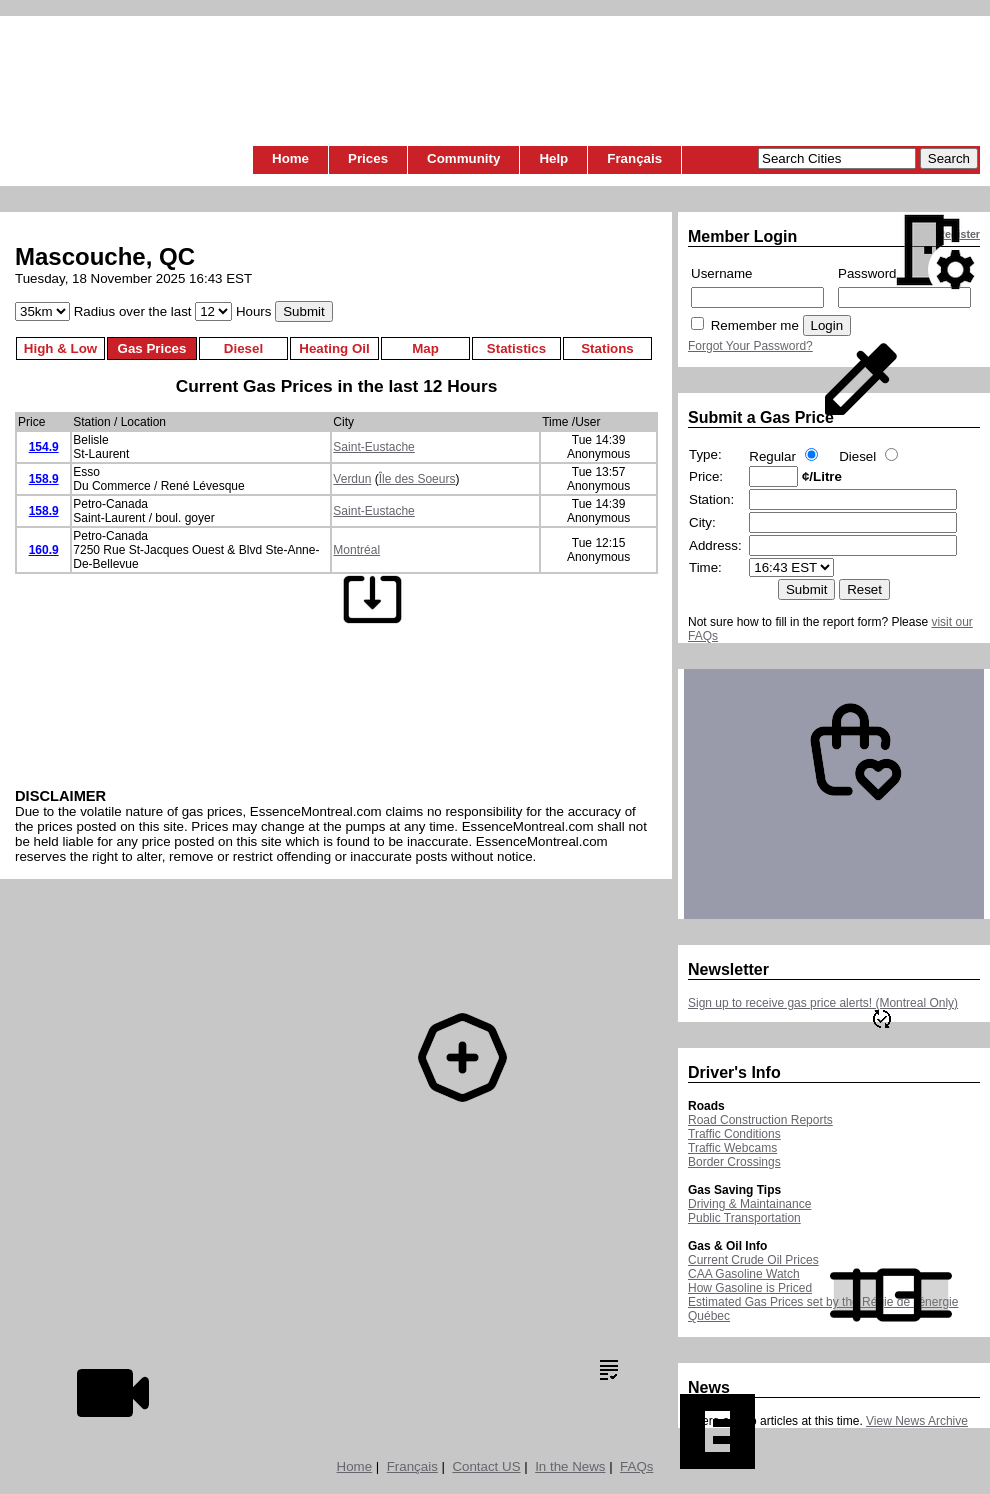  I want to click on view grading or assessment results, so click(609, 1370).